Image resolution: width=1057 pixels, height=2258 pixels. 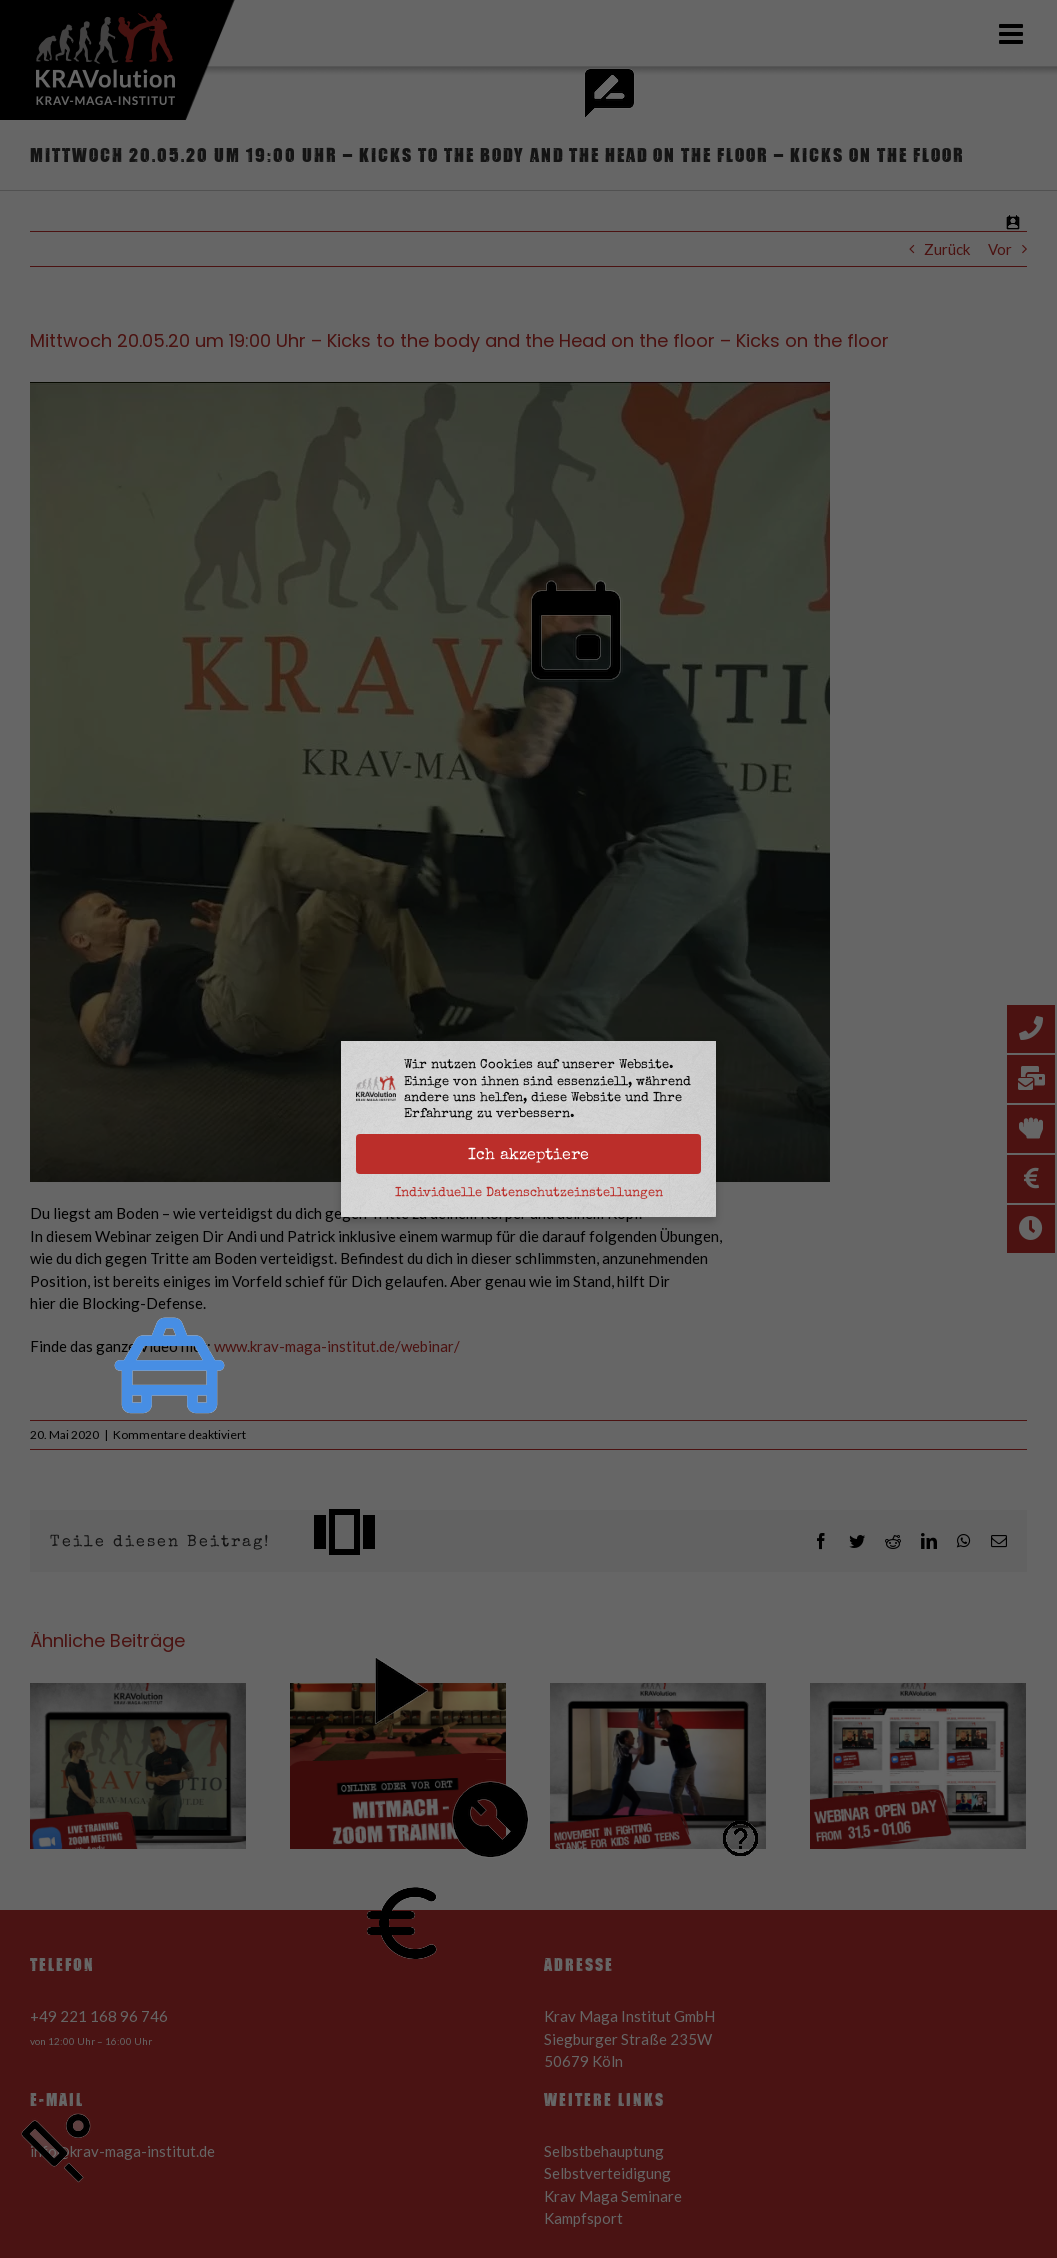 I want to click on start media playback, so click(x=394, y=1690).